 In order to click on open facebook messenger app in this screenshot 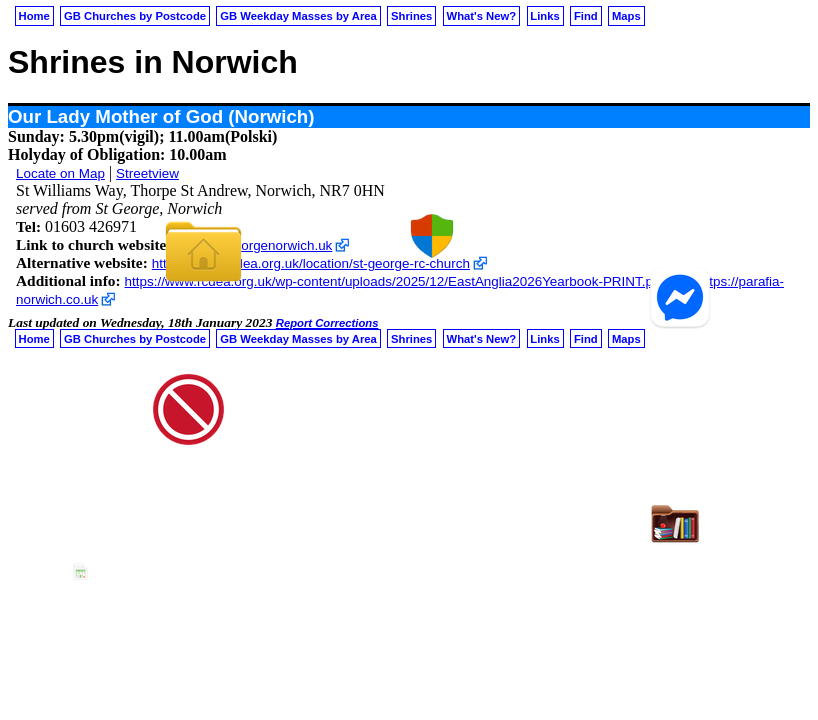, I will do `click(680, 297)`.